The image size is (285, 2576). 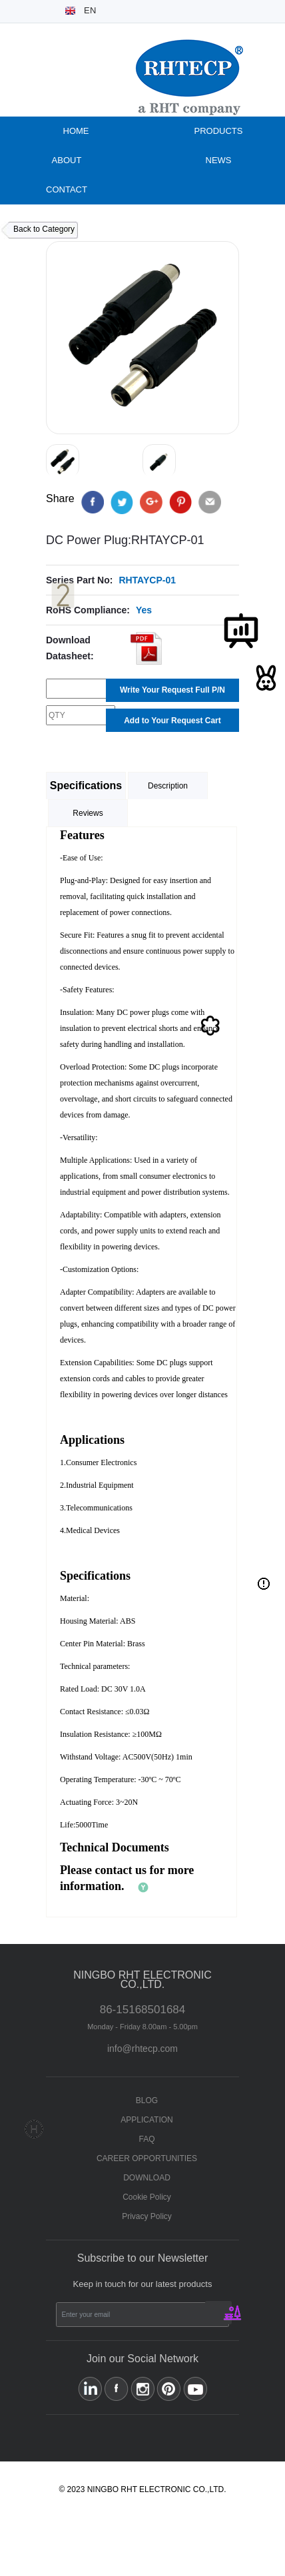 What do you see at coordinates (241, 631) in the screenshot?
I see `view presentation with chart data` at bounding box center [241, 631].